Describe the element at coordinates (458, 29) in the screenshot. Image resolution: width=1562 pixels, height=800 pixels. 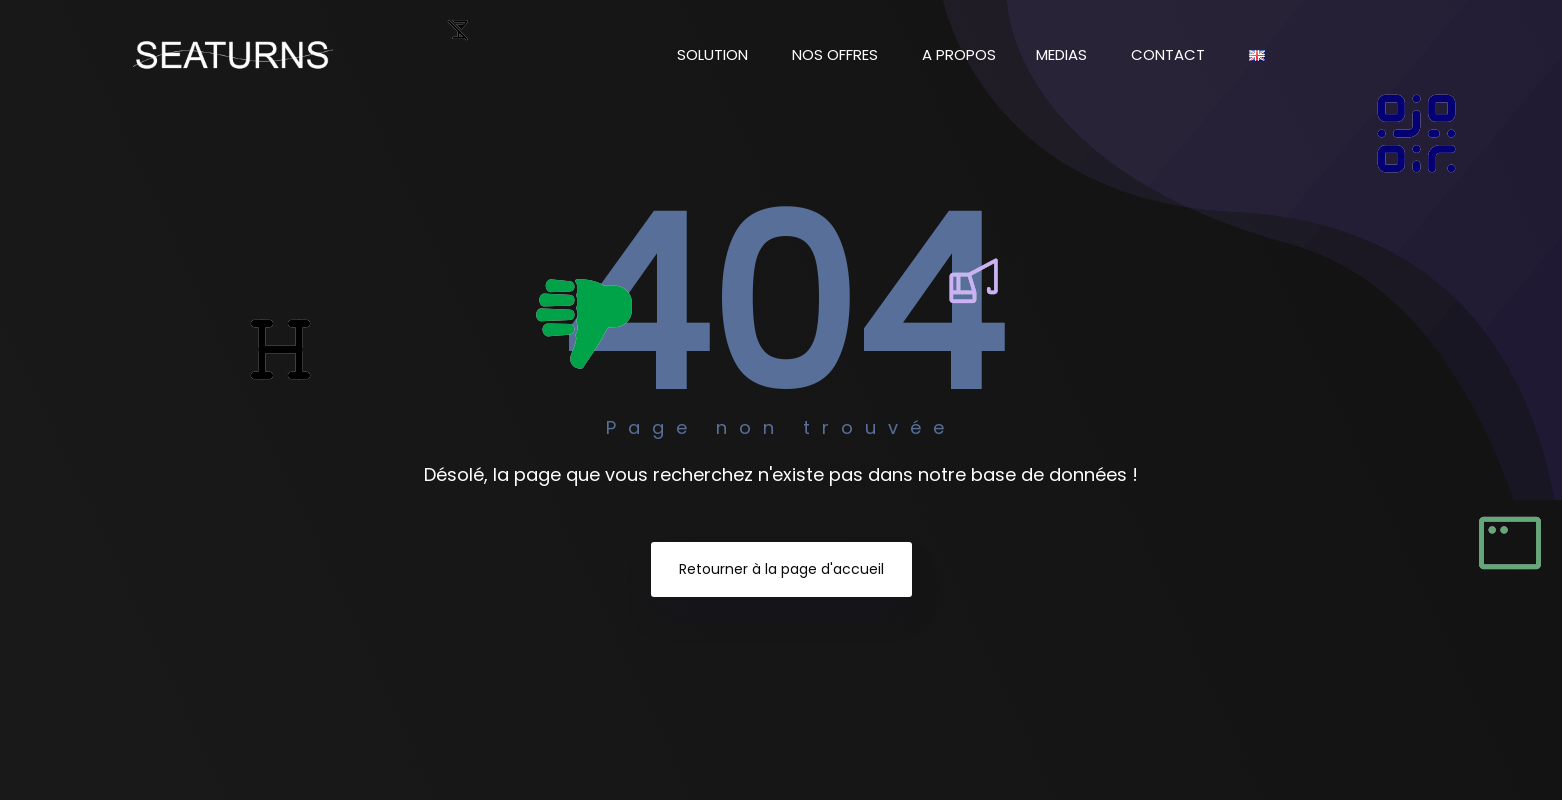
I see `indicates an alcohol-free zone or no drinks allowed` at that location.